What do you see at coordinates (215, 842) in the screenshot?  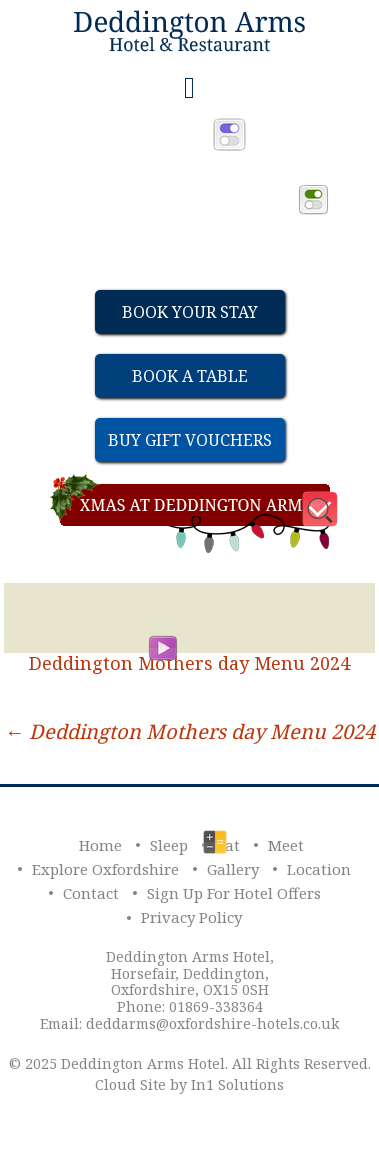 I see `open the calculator app` at bounding box center [215, 842].